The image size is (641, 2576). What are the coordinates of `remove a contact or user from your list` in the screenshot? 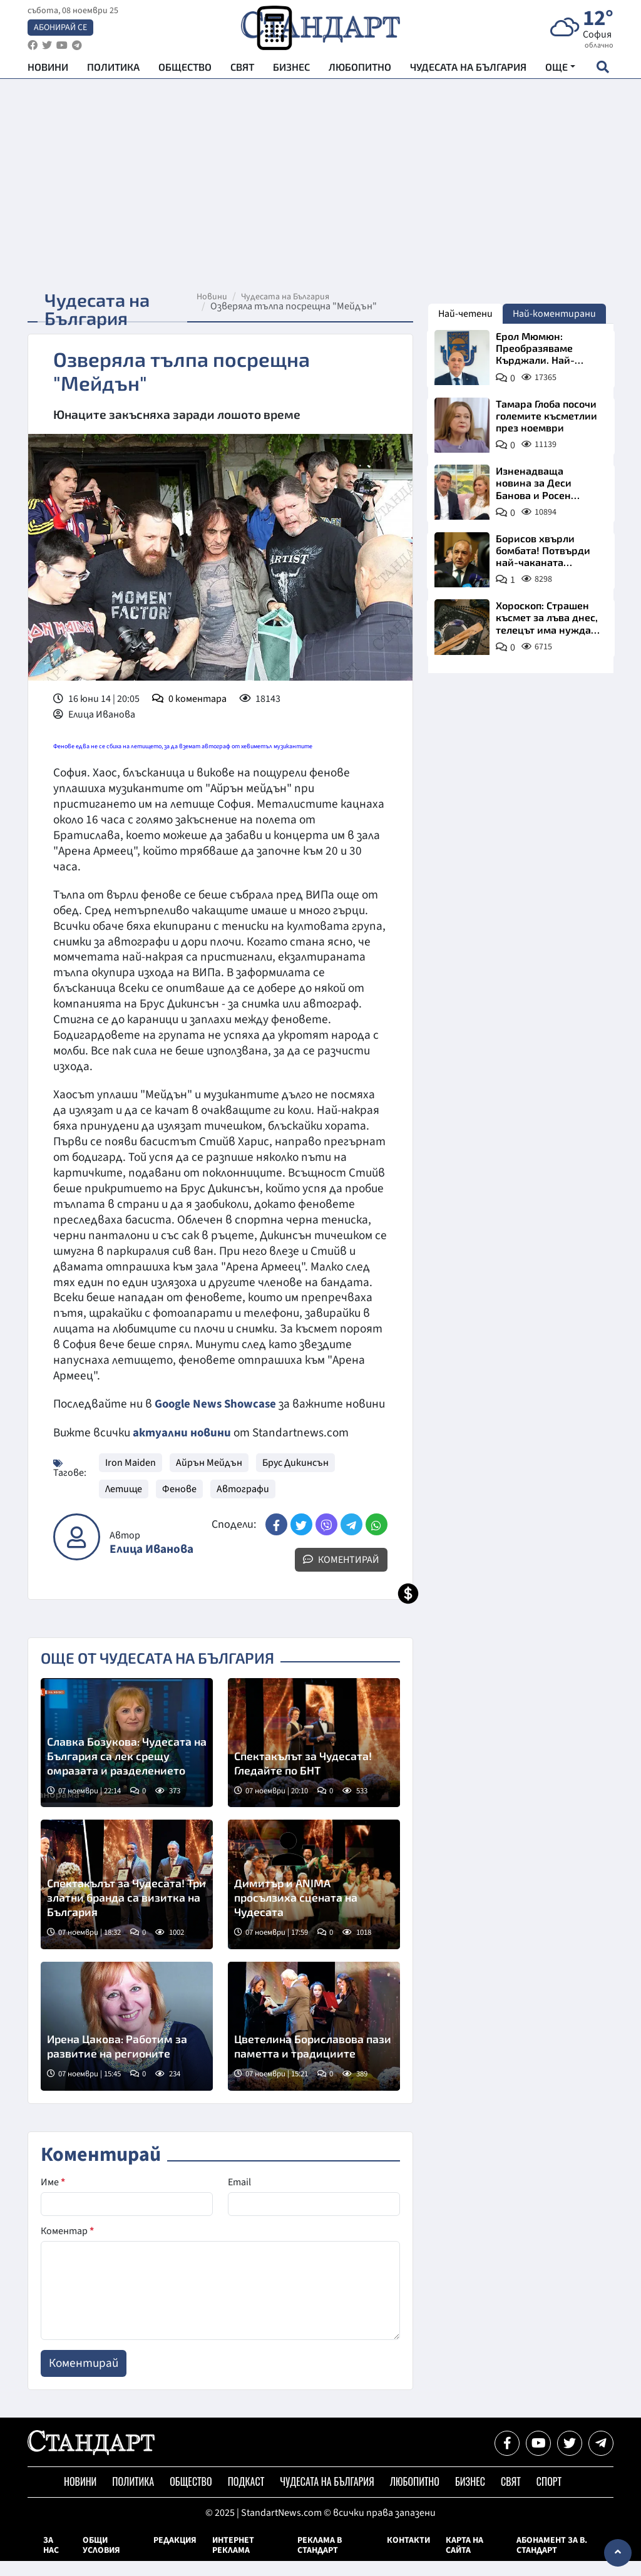 It's located at (292, 1849).